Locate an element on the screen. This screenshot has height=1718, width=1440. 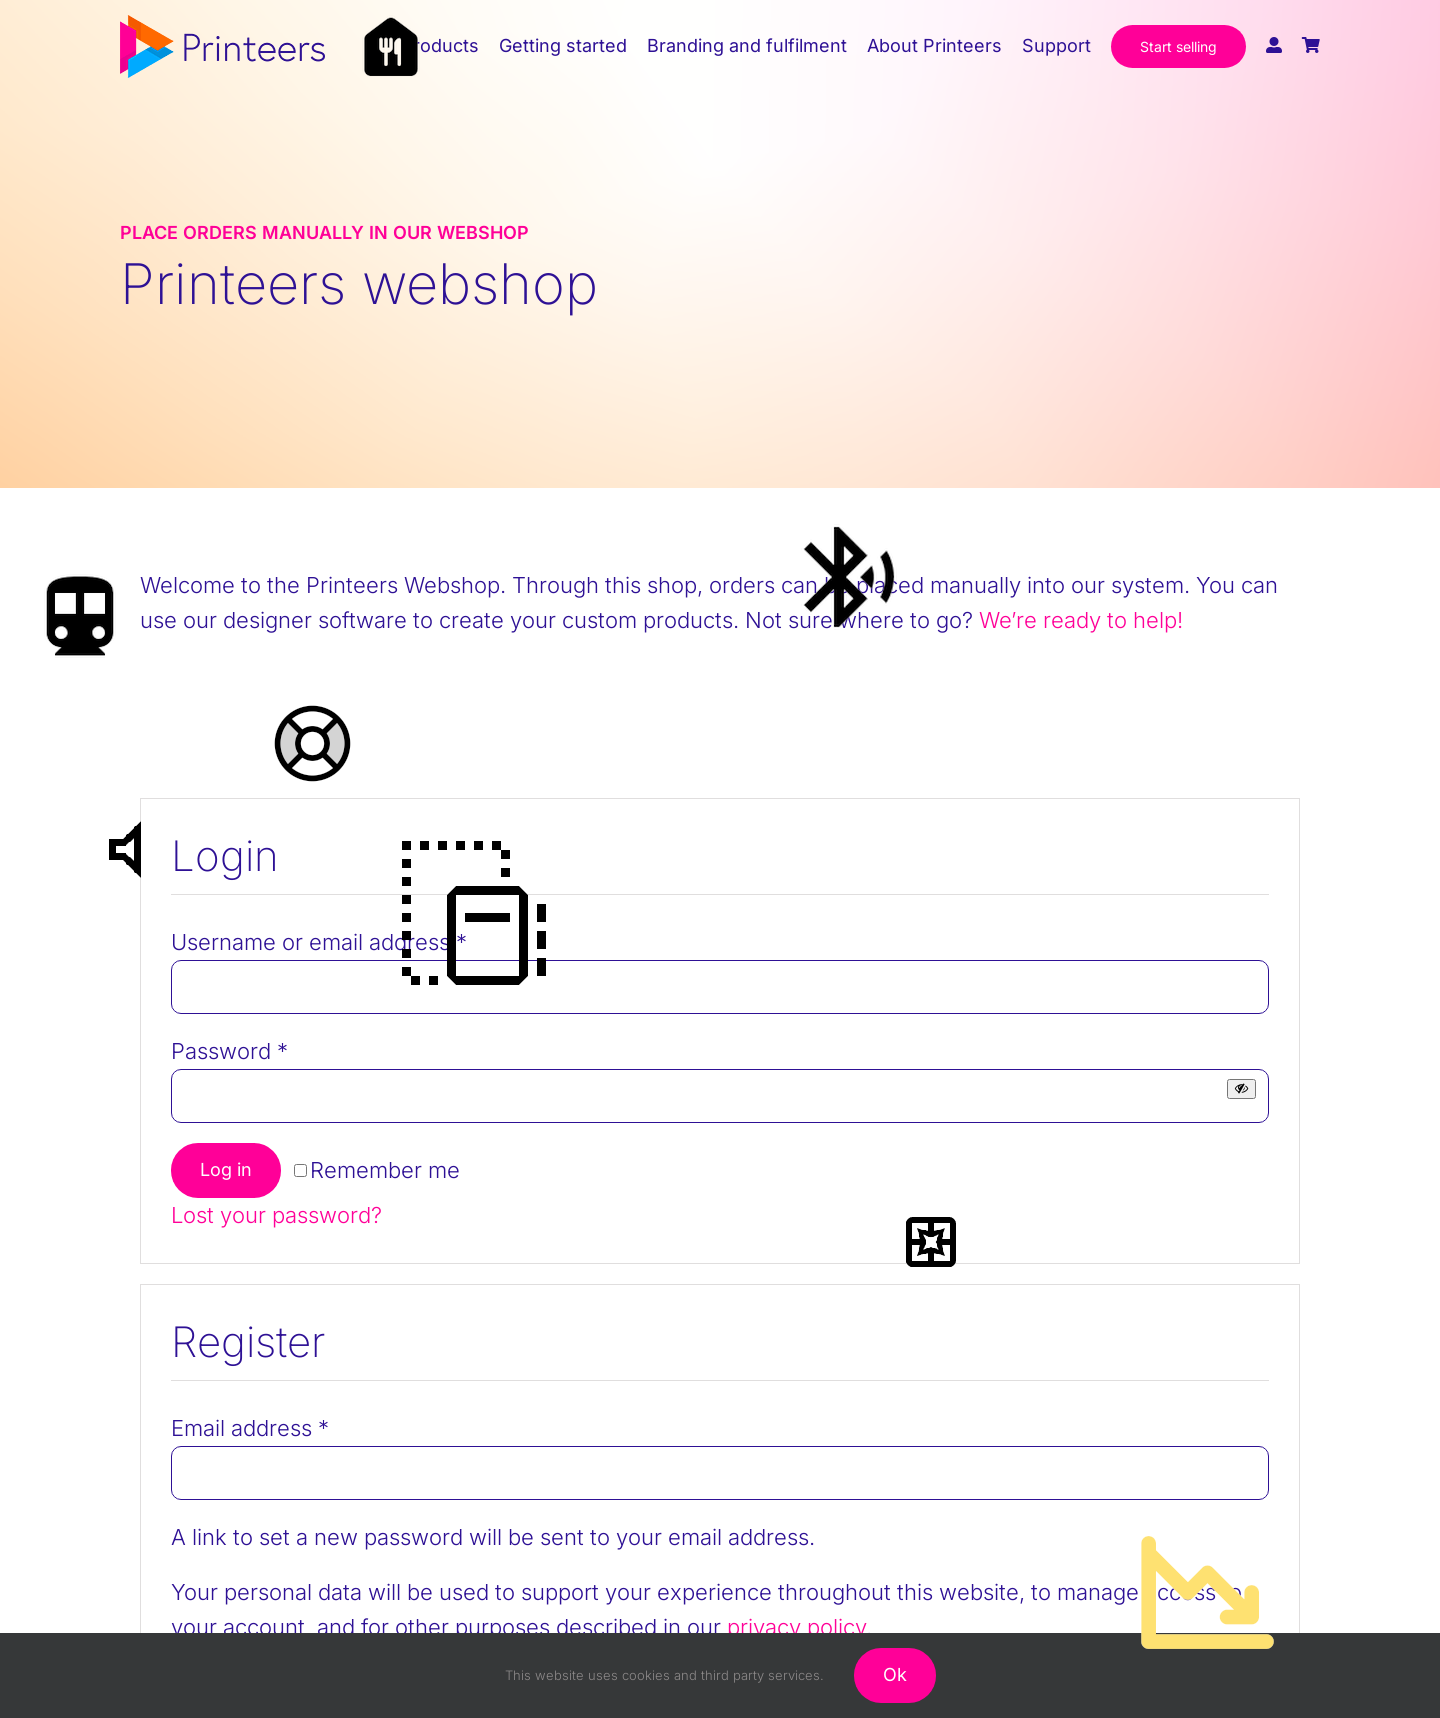
view pages or documents is located at coordinates (931, 1242).